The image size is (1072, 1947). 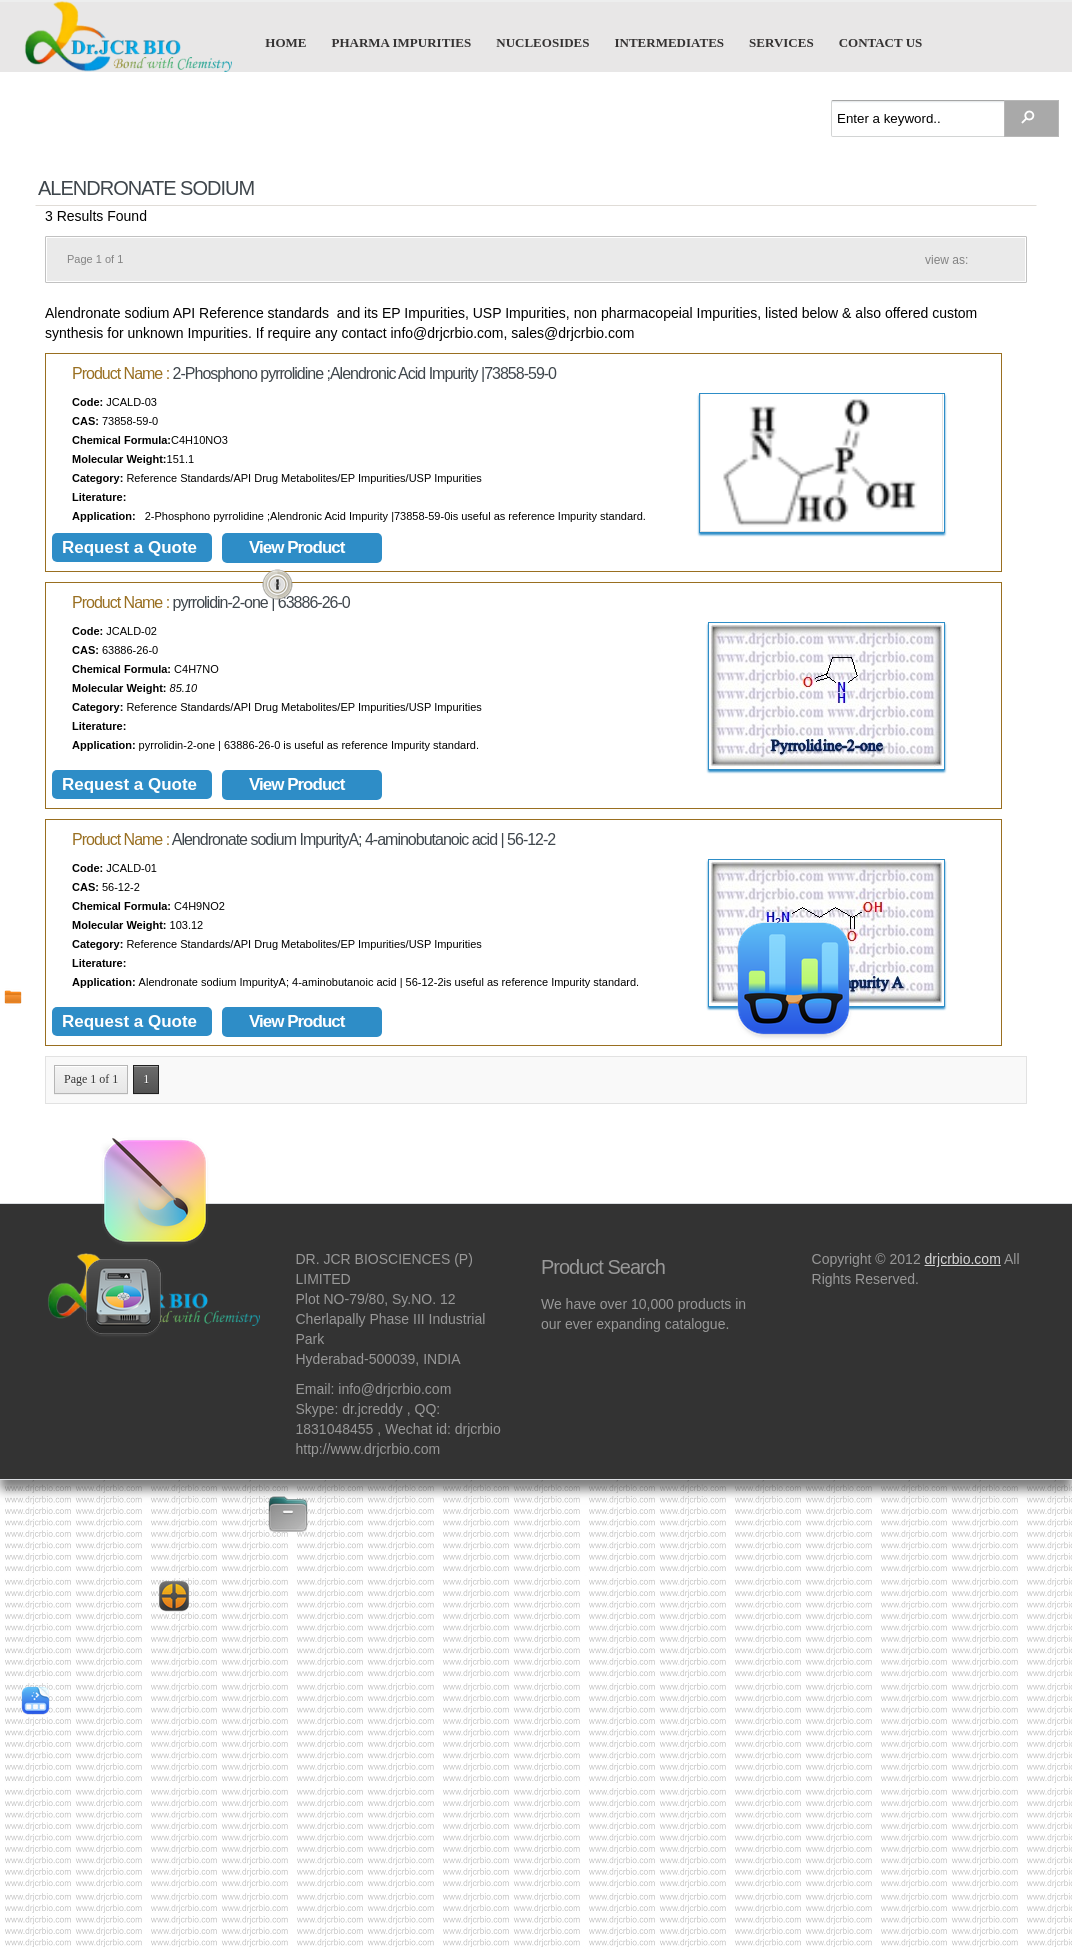 What do you see at coordinates (277, 584) in the screenshot?
I see `open passwords and keys manager` at bounding box center [277, 584].